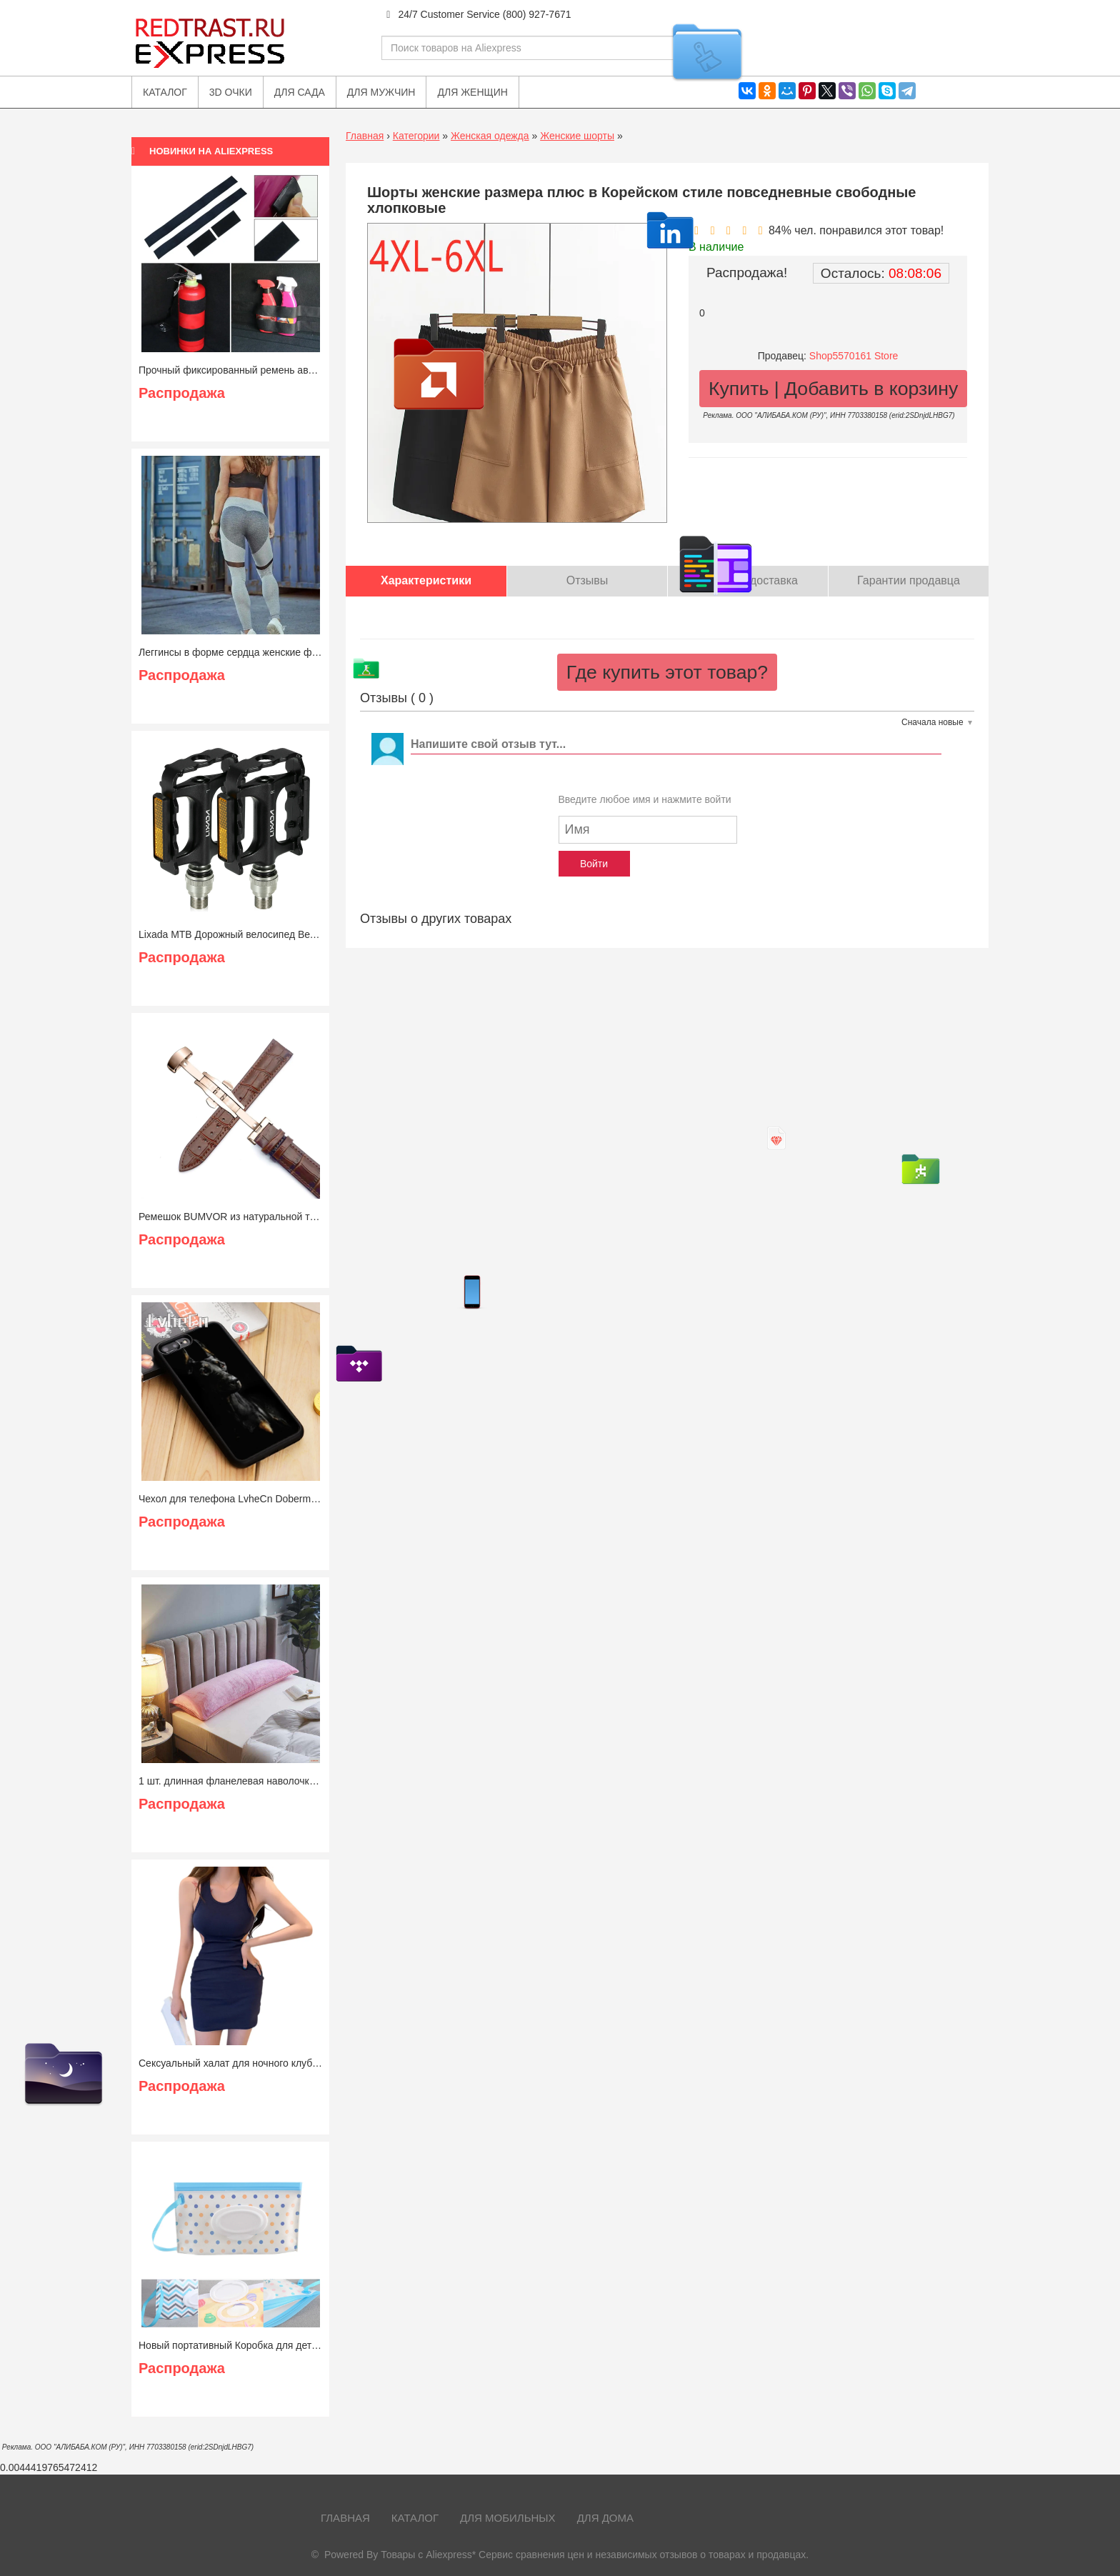 This screenshot has width=1120, height=2576. Describe the element at coordinates (670, 231) in the screenshot. I see `open folder containing linkedin-related files` at that location.